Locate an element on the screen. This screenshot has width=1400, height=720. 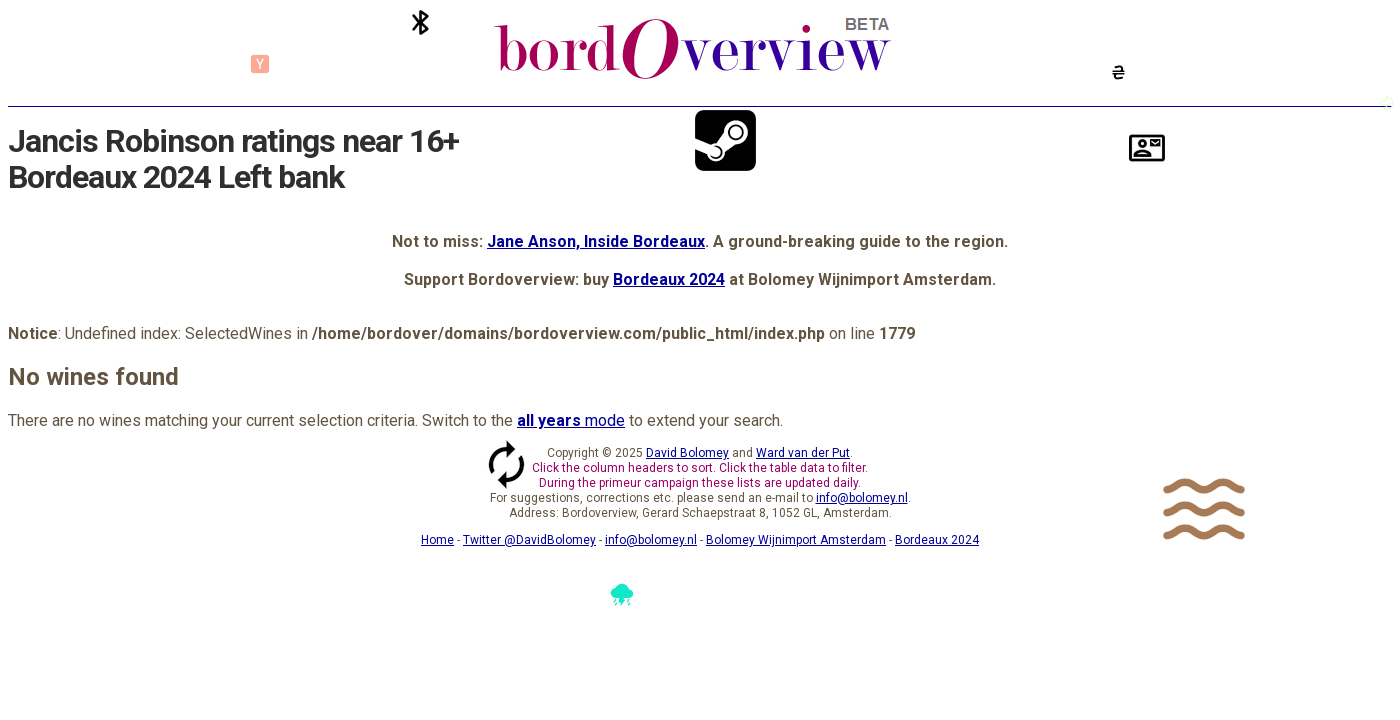
indicates thunderstorm weather conditions is located at coordinates (622, 595).